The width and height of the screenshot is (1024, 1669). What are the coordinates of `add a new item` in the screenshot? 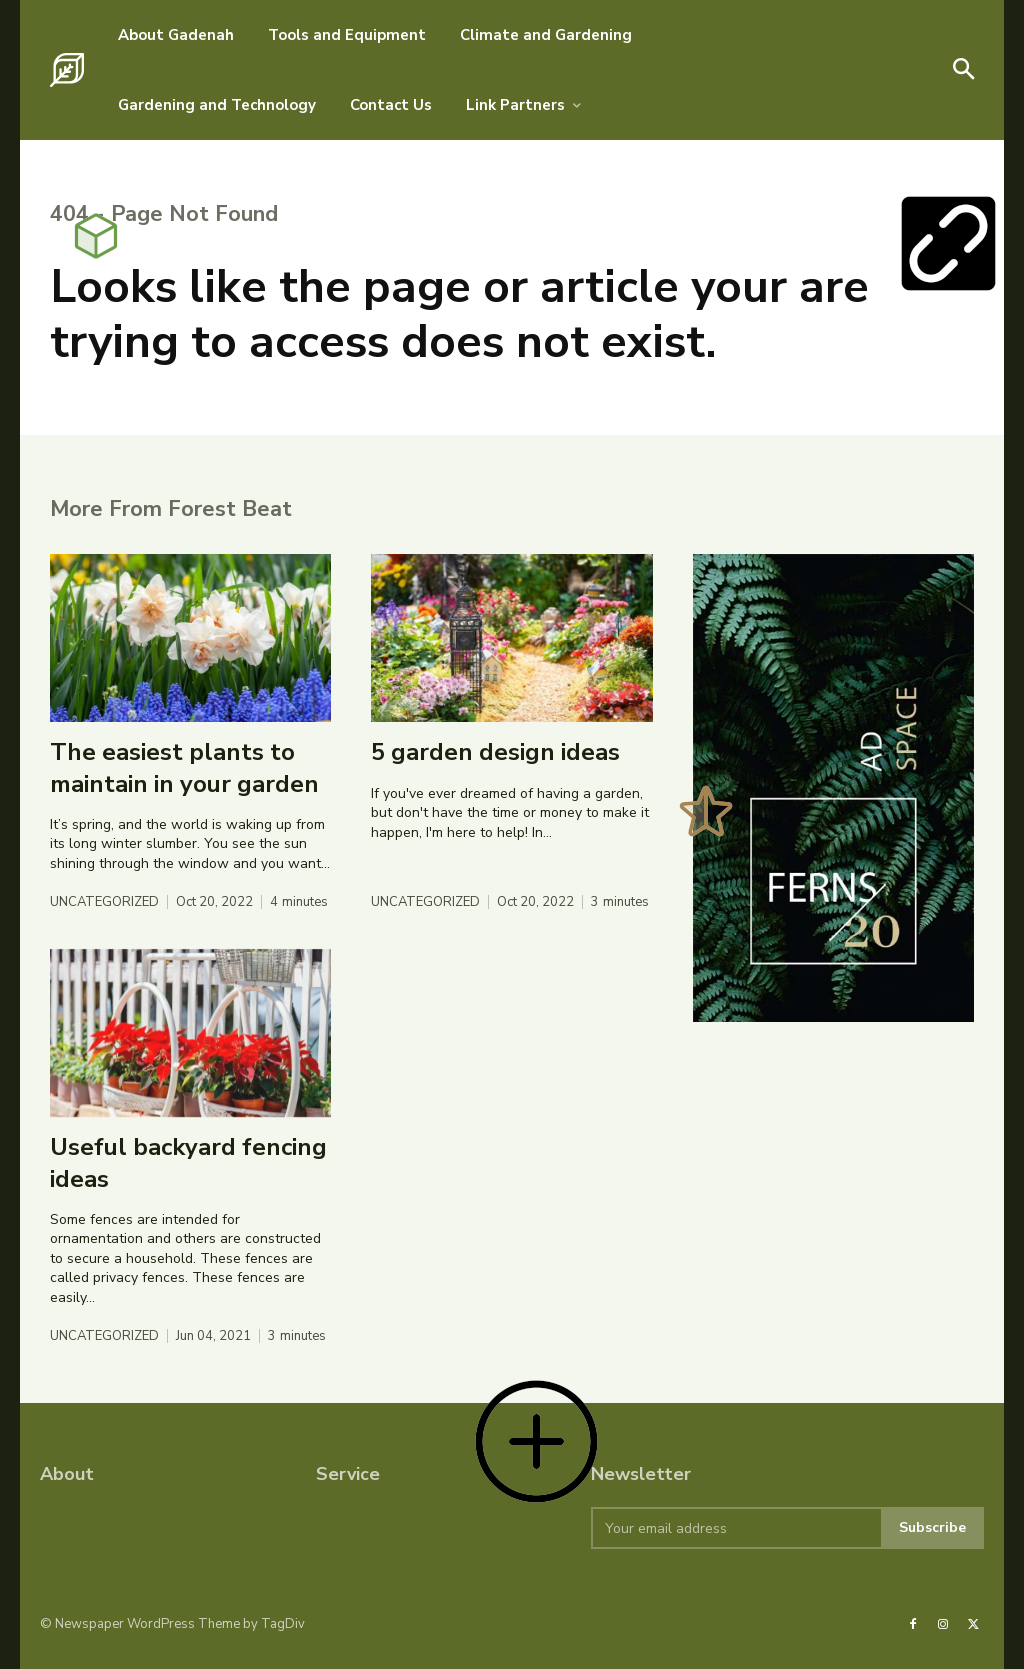 It's located at (536, 1441).